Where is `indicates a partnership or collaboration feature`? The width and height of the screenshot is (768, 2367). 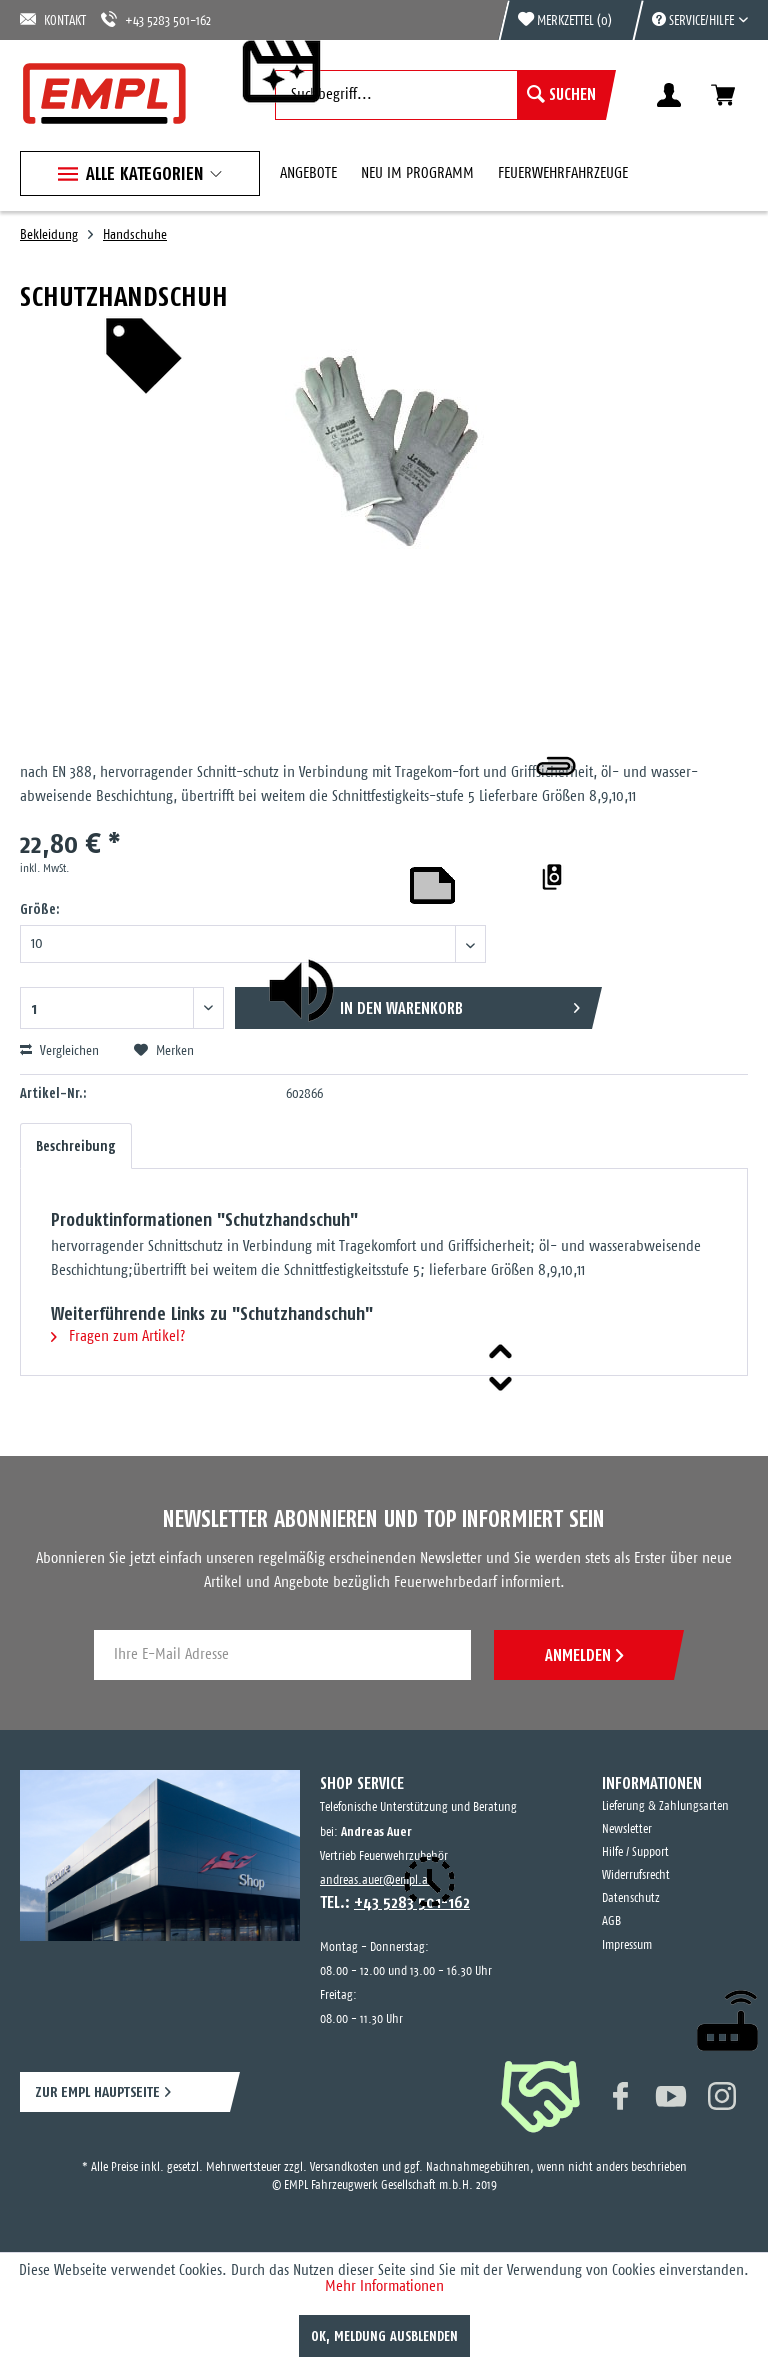 indicates a partnership or collaboration feature is located at coordinates (540, 2096).